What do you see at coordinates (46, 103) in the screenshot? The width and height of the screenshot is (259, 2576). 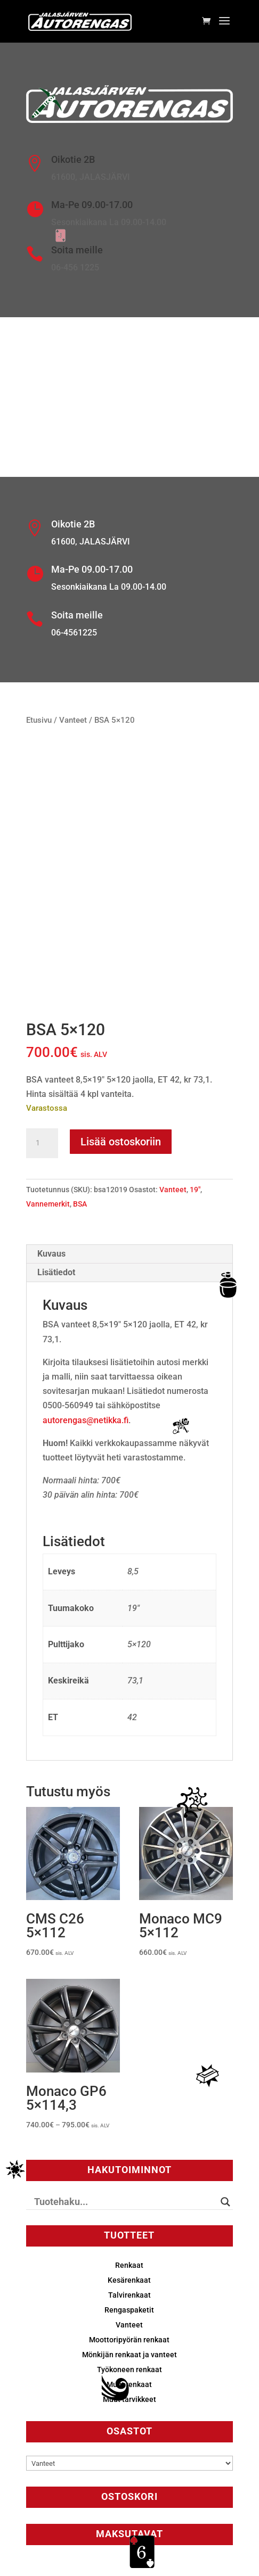 I see `select war pick weapon in game inventory` at bounding box center [46, 103].